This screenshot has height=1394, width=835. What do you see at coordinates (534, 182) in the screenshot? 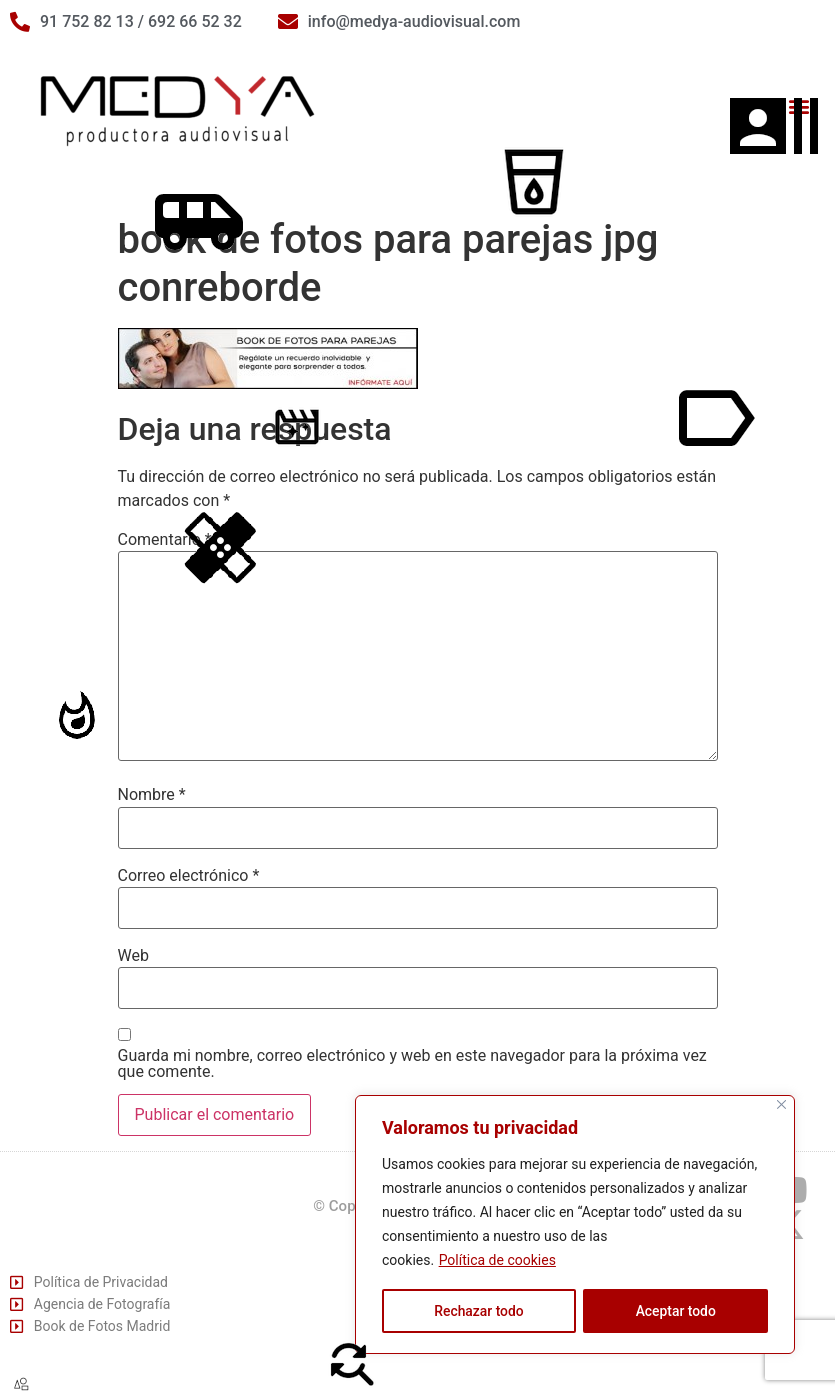
I see `find nearby drink or beverage locations` at bounding box center [534, 182].